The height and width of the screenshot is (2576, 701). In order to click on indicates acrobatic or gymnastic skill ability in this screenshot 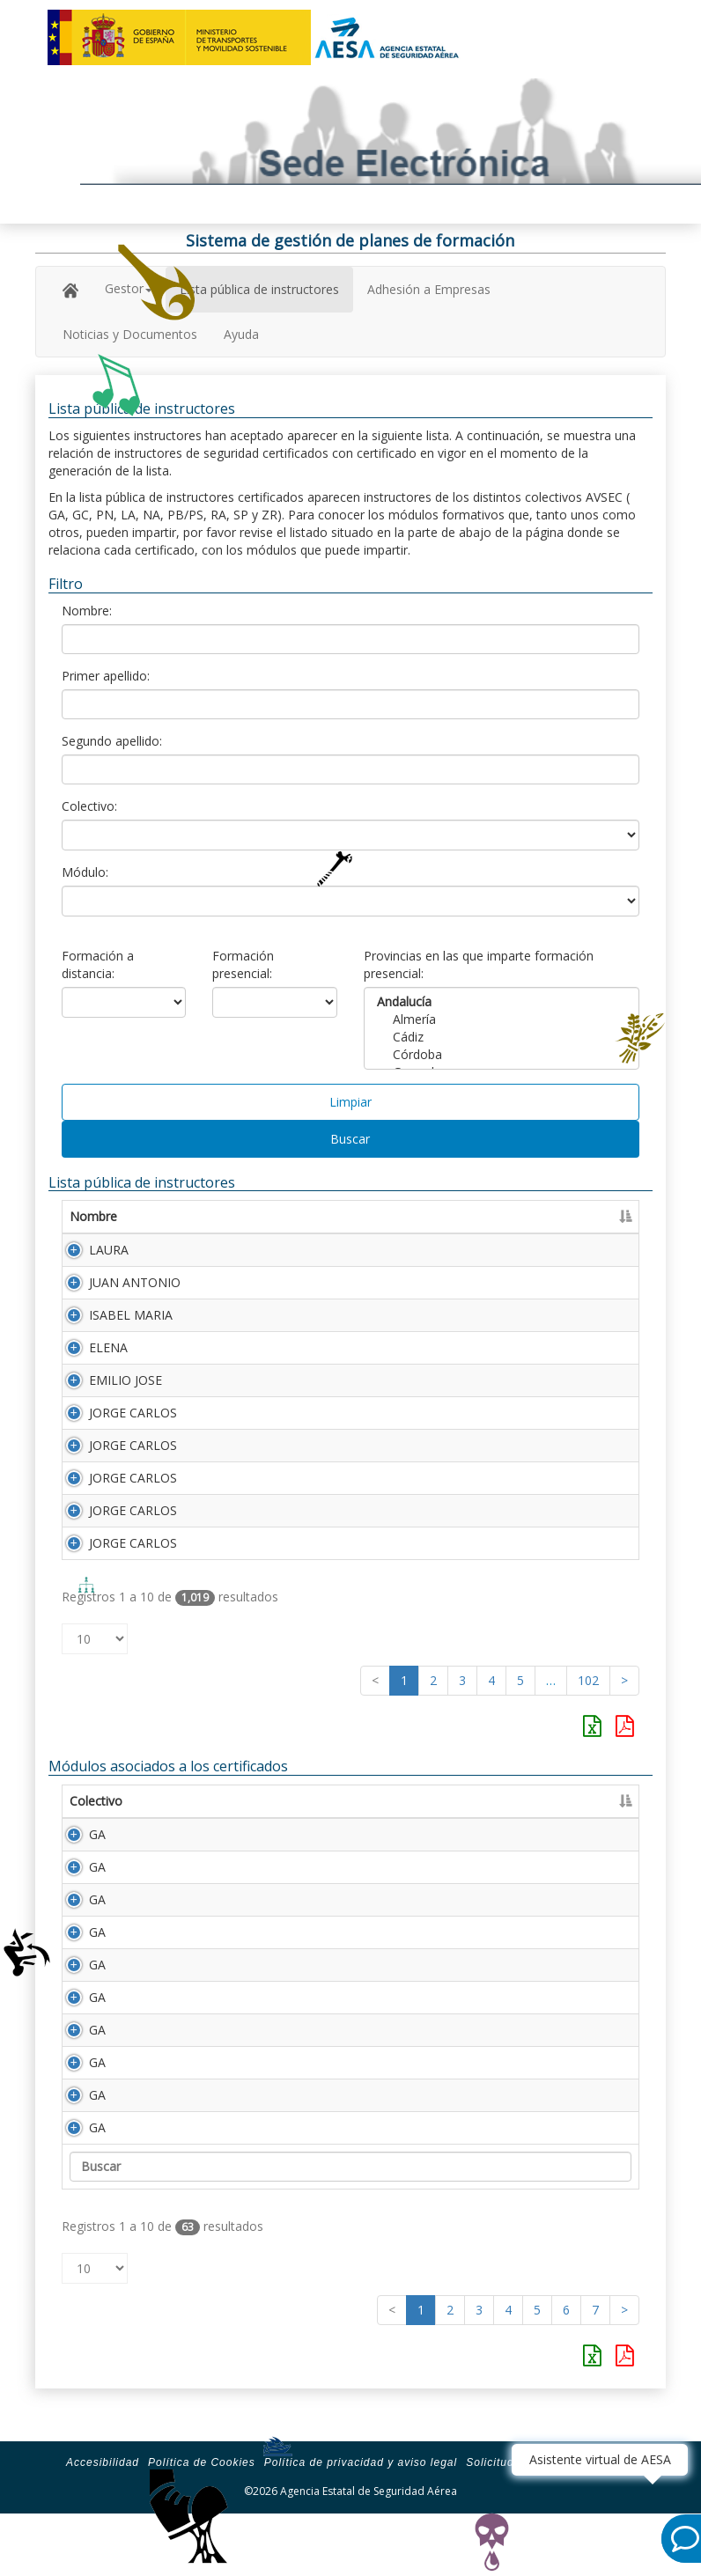, I will do `click(26, 1952)`.